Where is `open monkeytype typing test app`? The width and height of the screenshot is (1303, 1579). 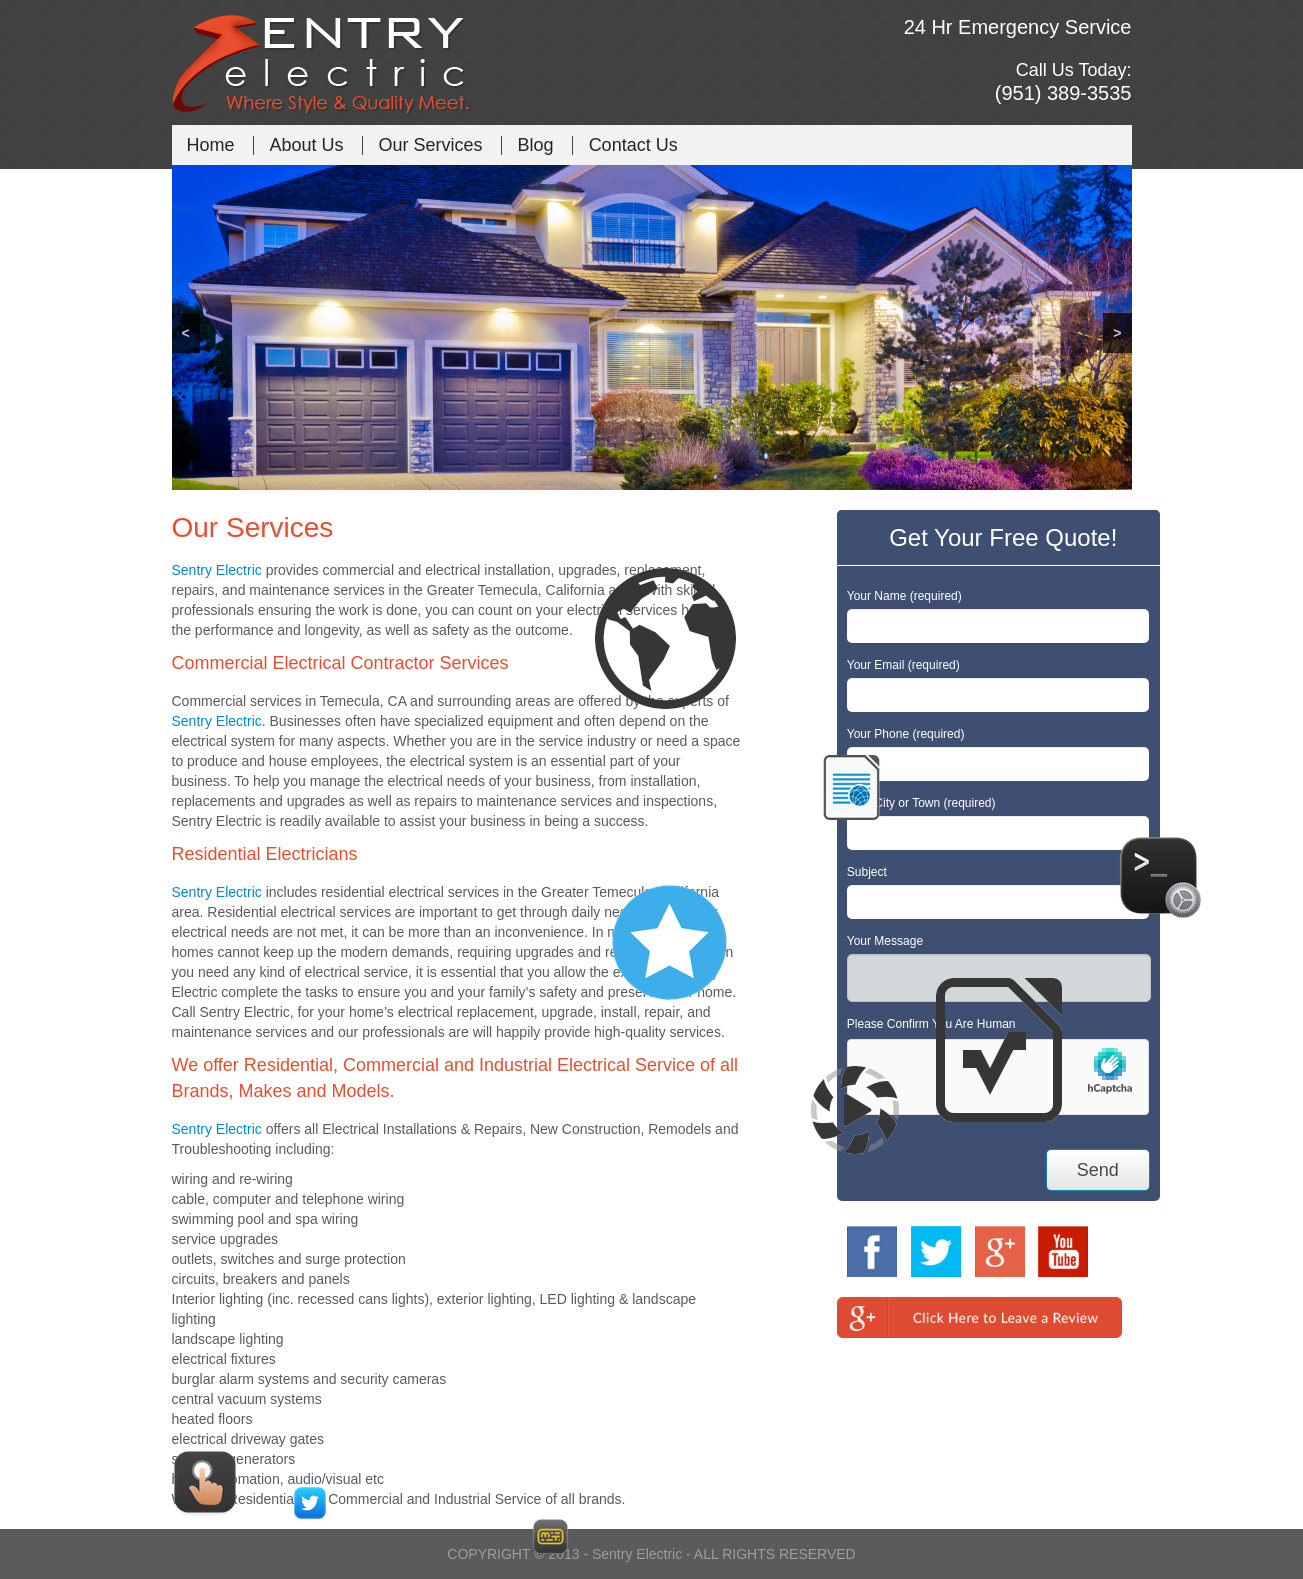 open monkeytype typing test app is located at coordinates (550, 1536).